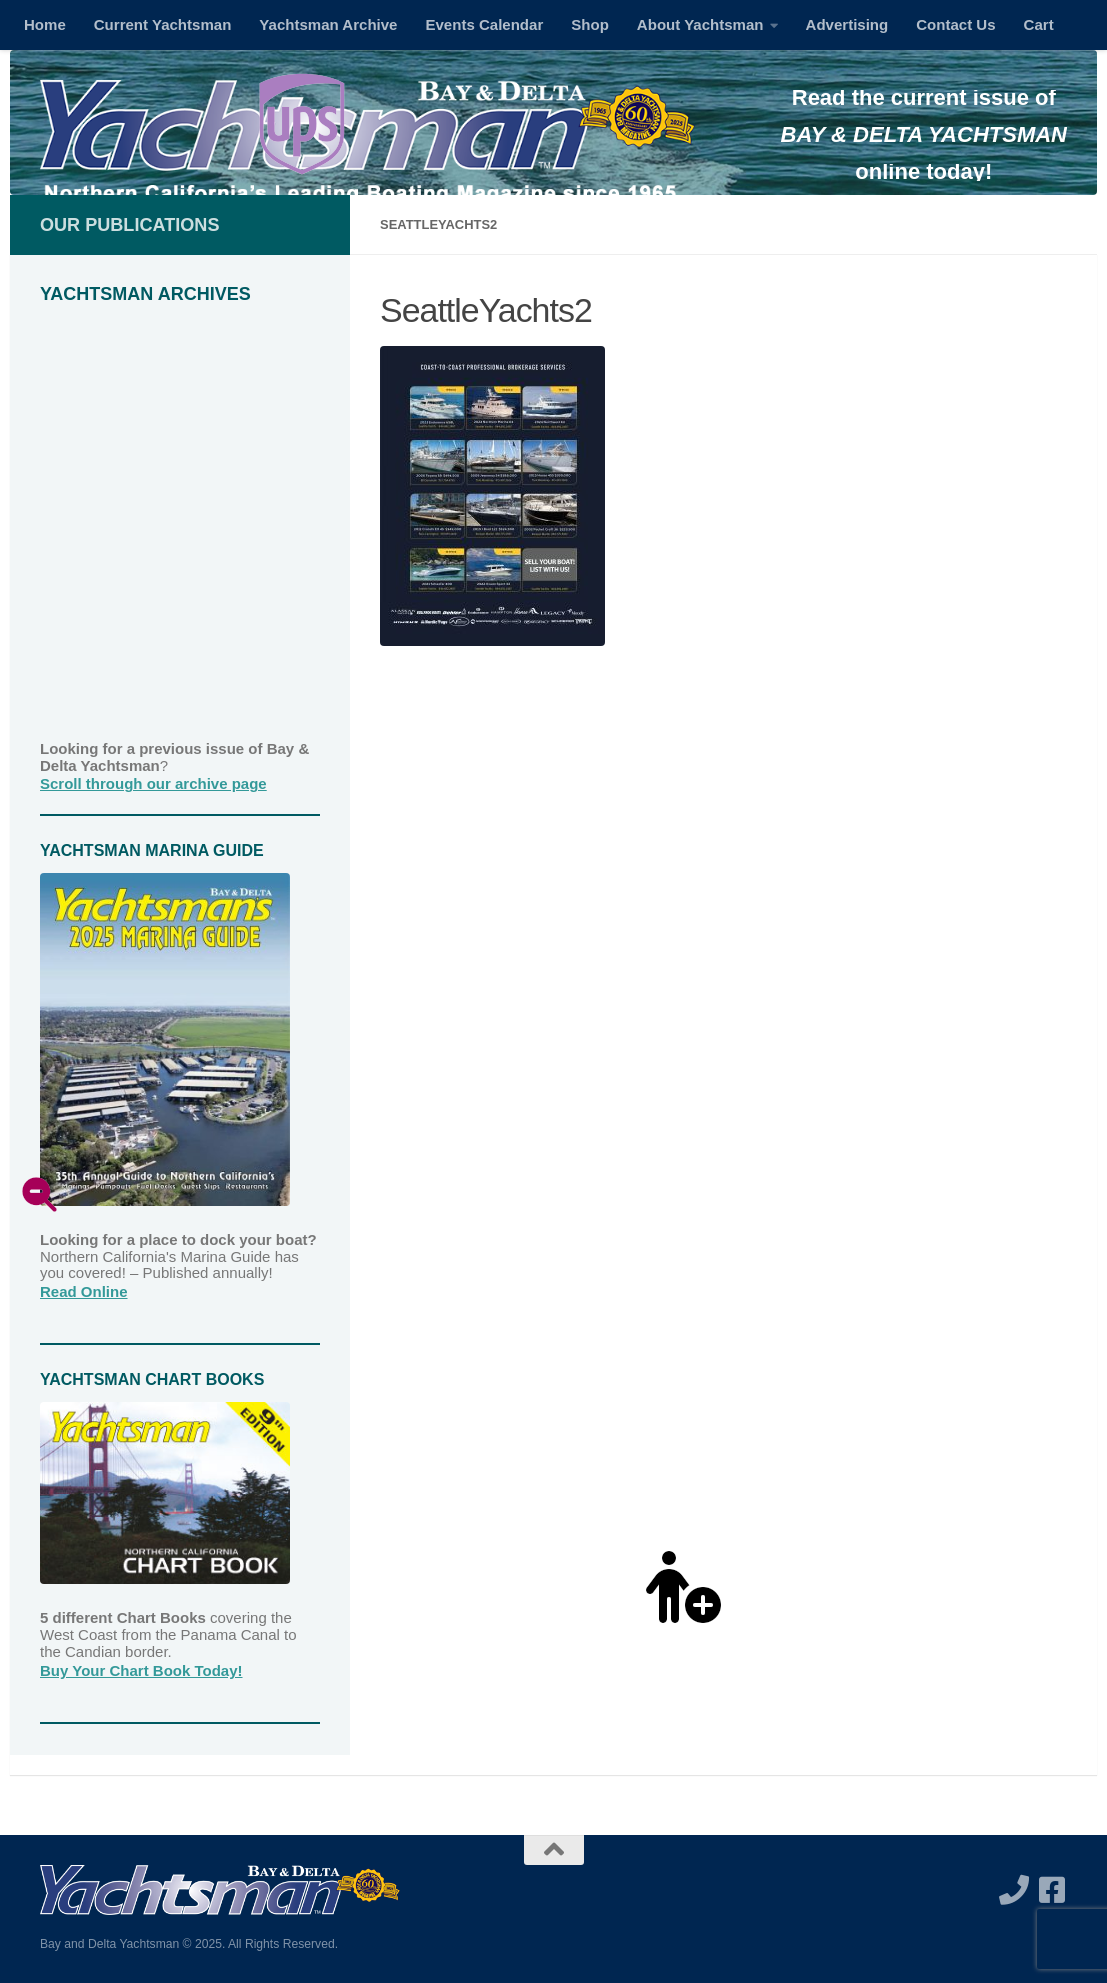 This screenshot has height=1983, width=1107. I want to click on UPS shipping and delivery services, so click(302, 124).